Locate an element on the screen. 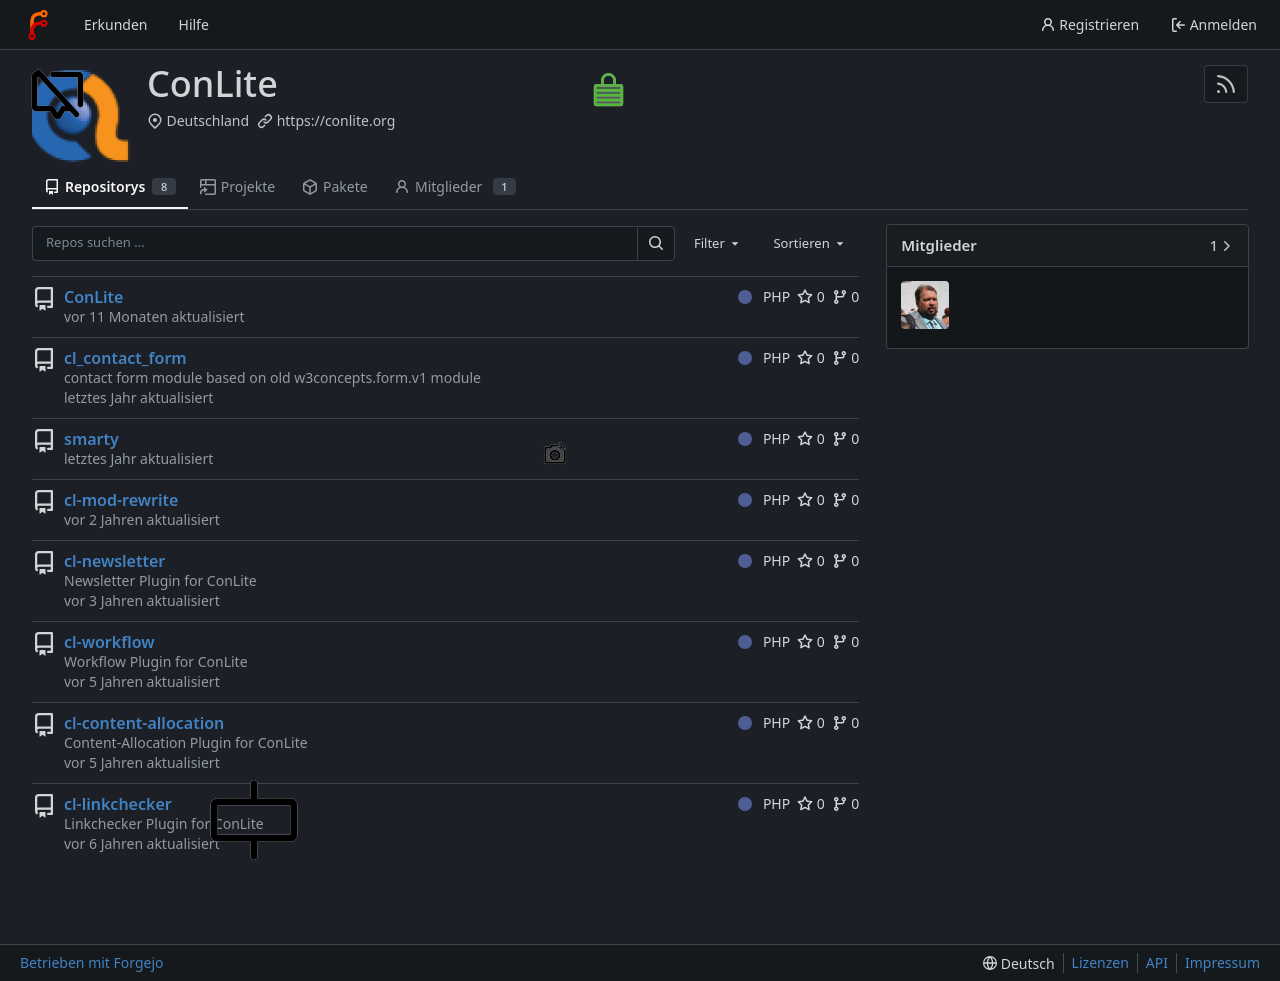 This screenshot has height=981, width=1280. connect to a wireless or linked camera device is located at coordinates (555, 453).